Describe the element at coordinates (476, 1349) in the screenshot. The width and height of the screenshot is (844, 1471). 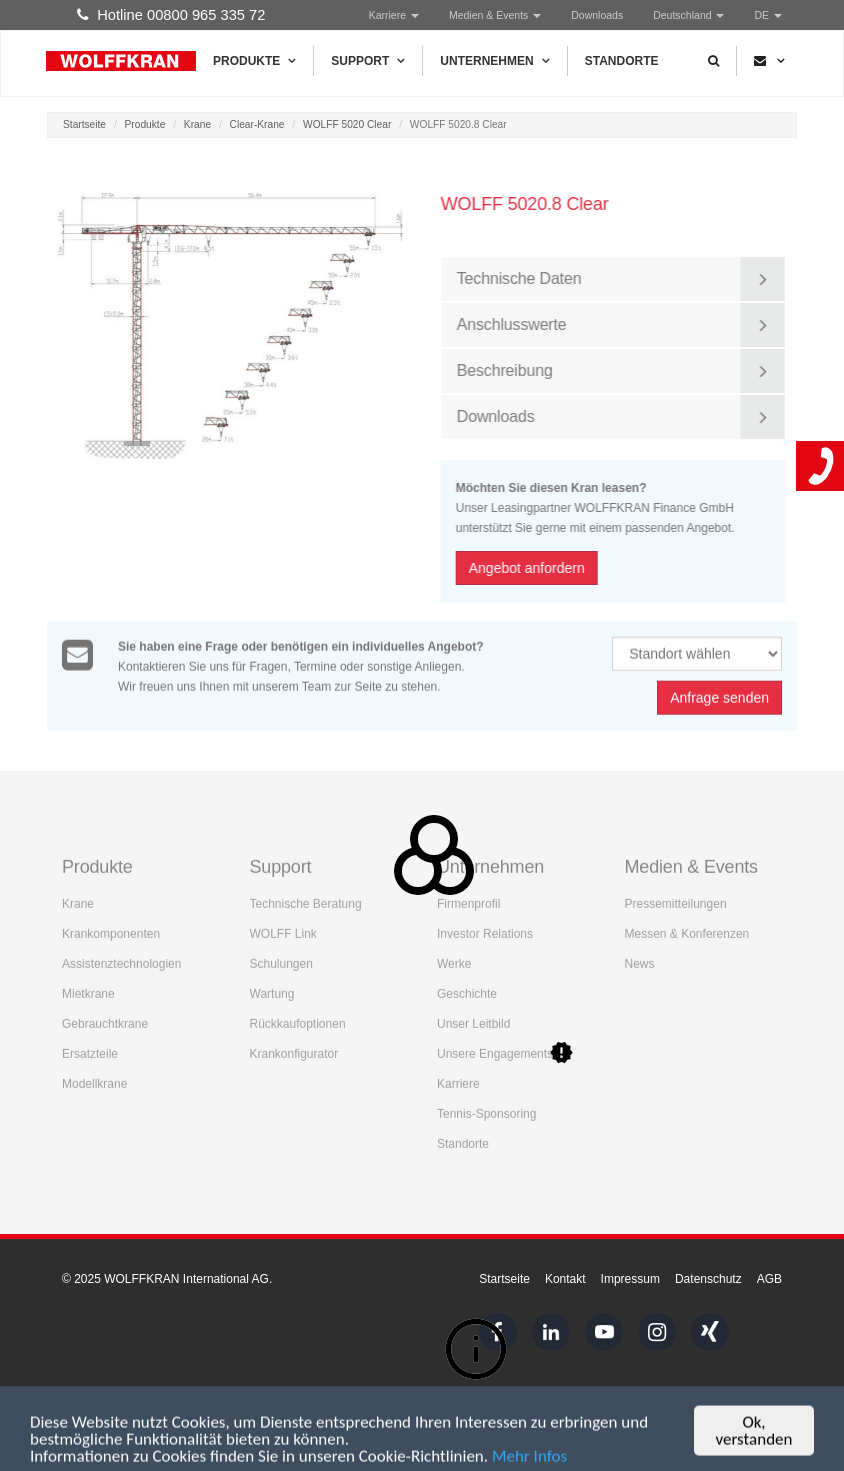
I see `view more information or details` at that location.